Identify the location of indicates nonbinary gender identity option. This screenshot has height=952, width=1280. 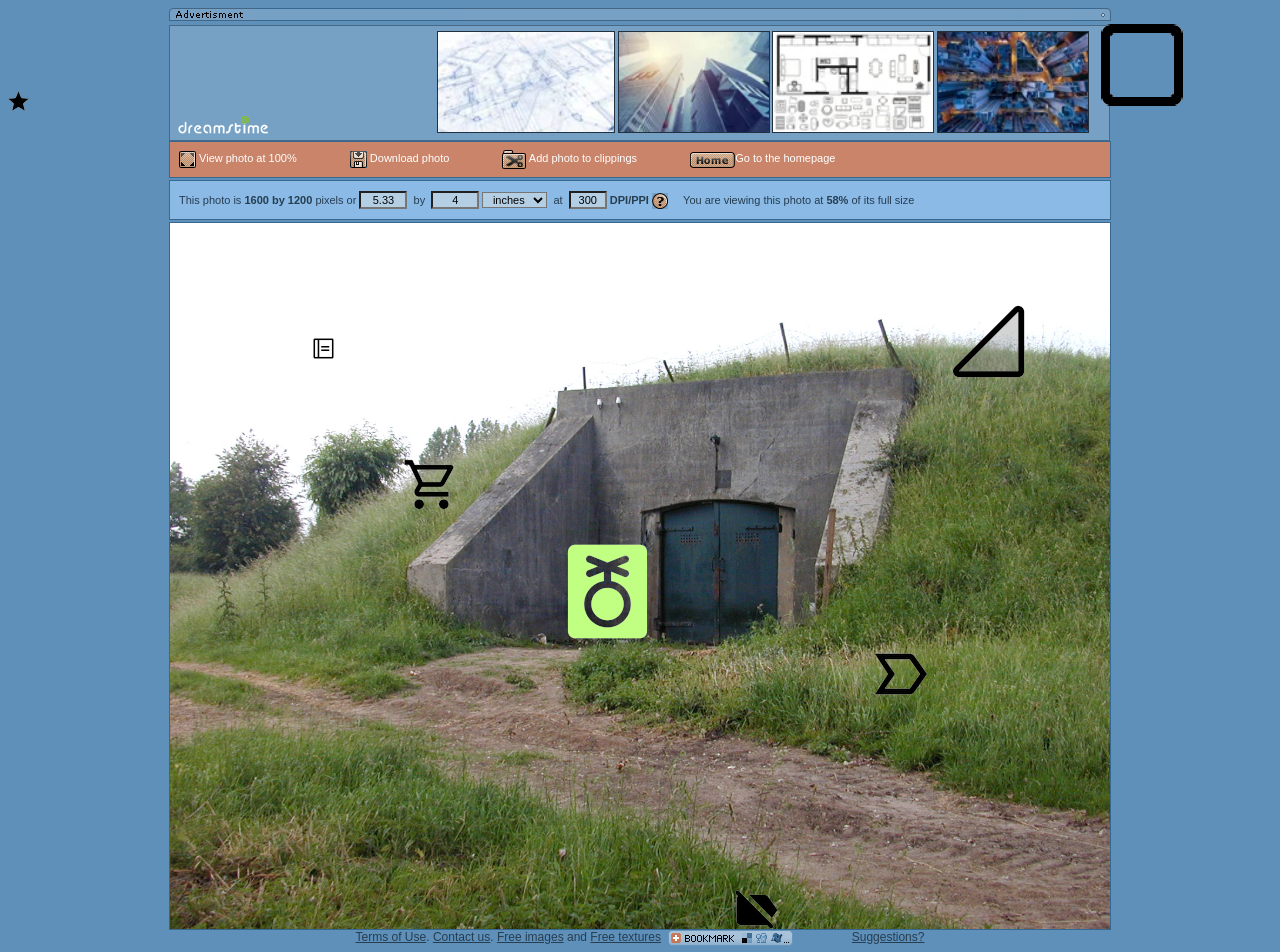
(607, 591).